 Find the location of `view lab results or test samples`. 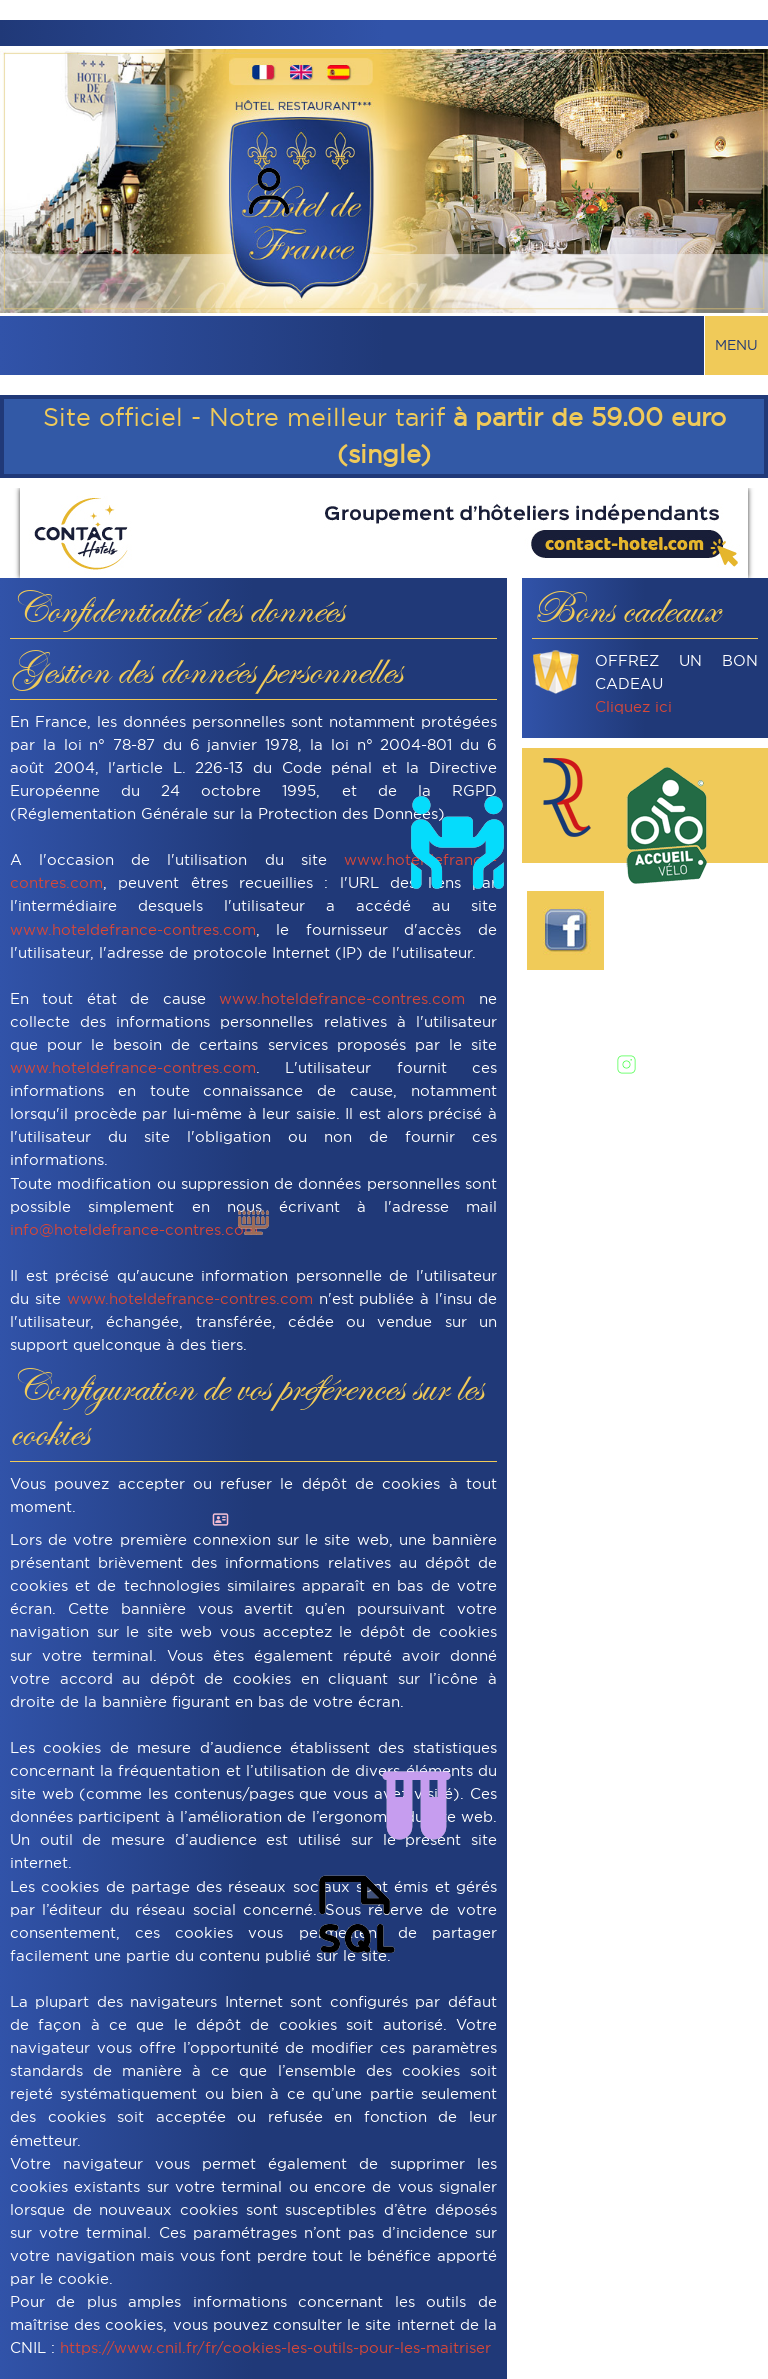

view lab results or test samples is located at coordinates (416, 1805).